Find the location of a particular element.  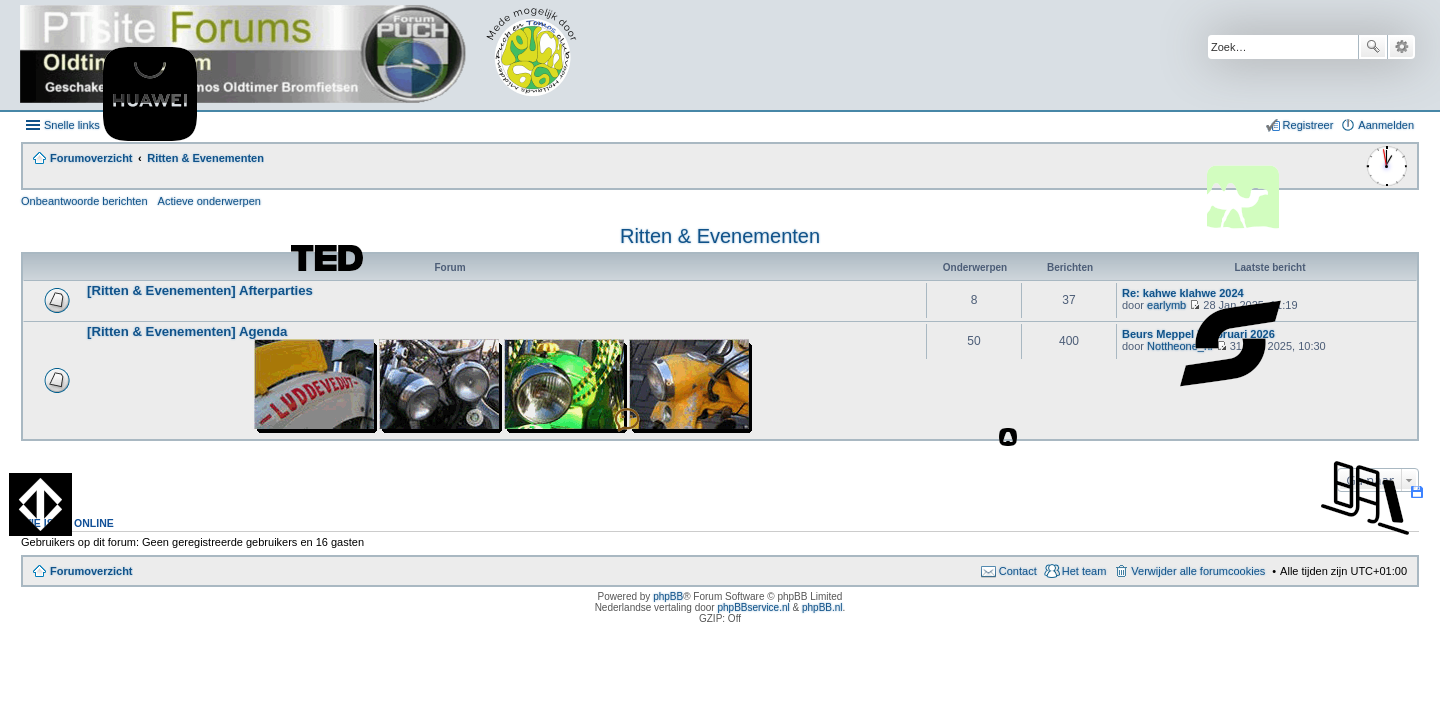

são paulo metro official app or website is located at coordinates (40, 504).